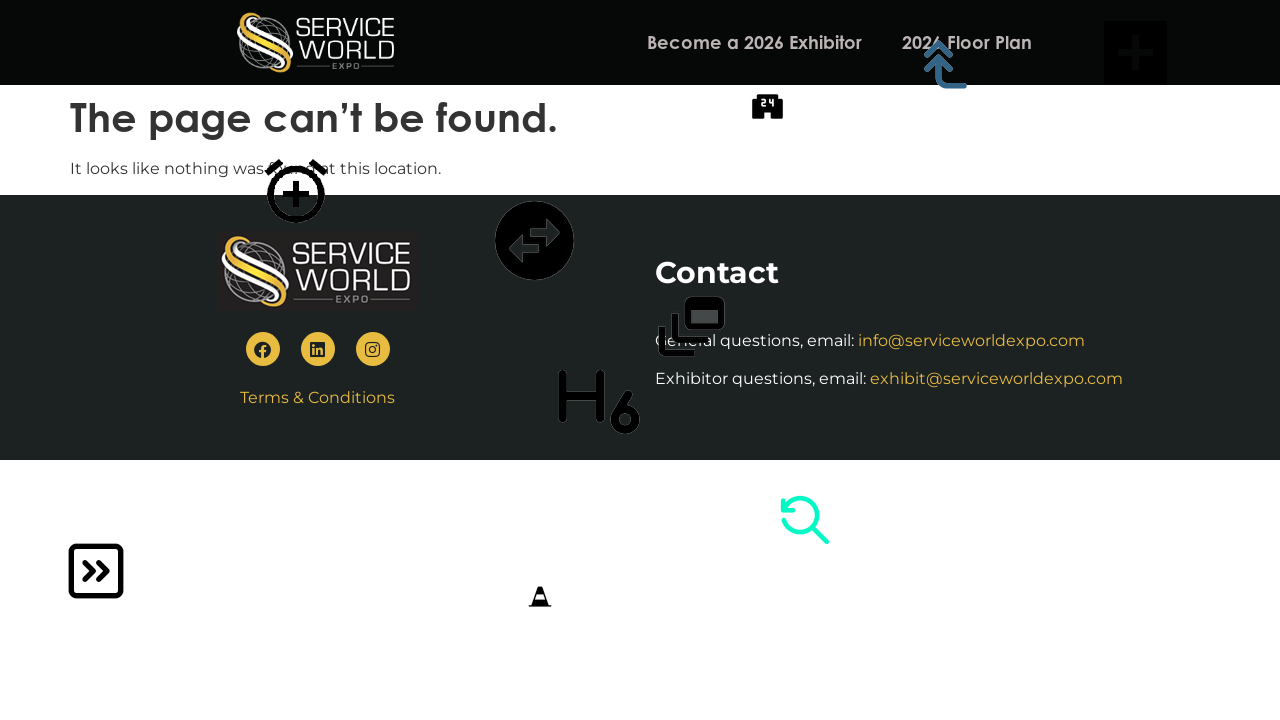  I want to click on add a new alarm, so click(296, 191).